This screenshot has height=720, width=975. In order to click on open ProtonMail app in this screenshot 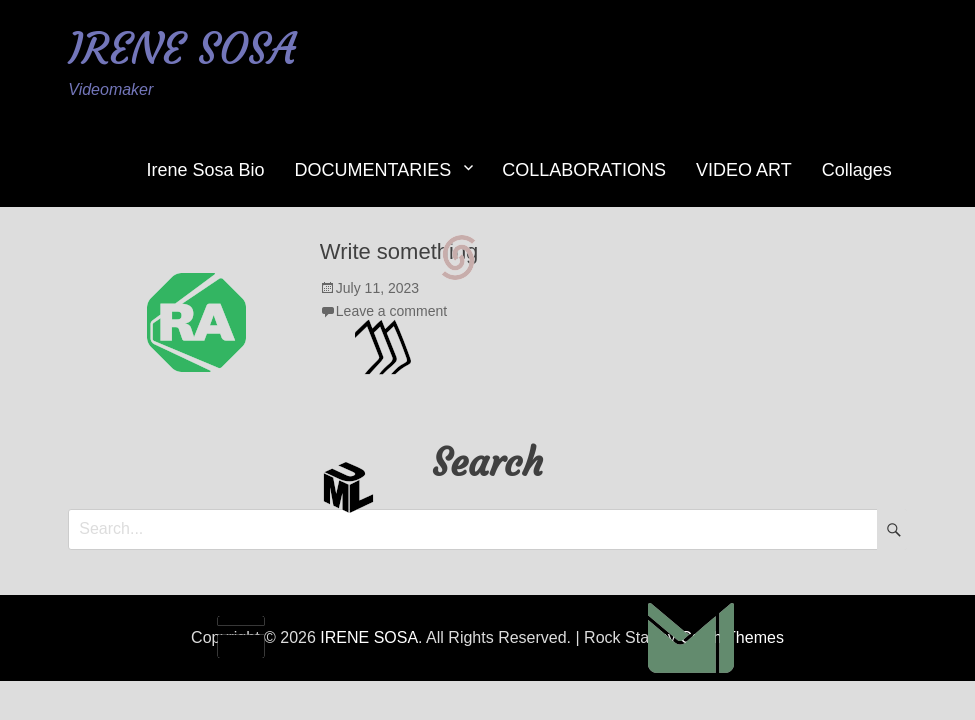, I will do `click(691, 638)`.